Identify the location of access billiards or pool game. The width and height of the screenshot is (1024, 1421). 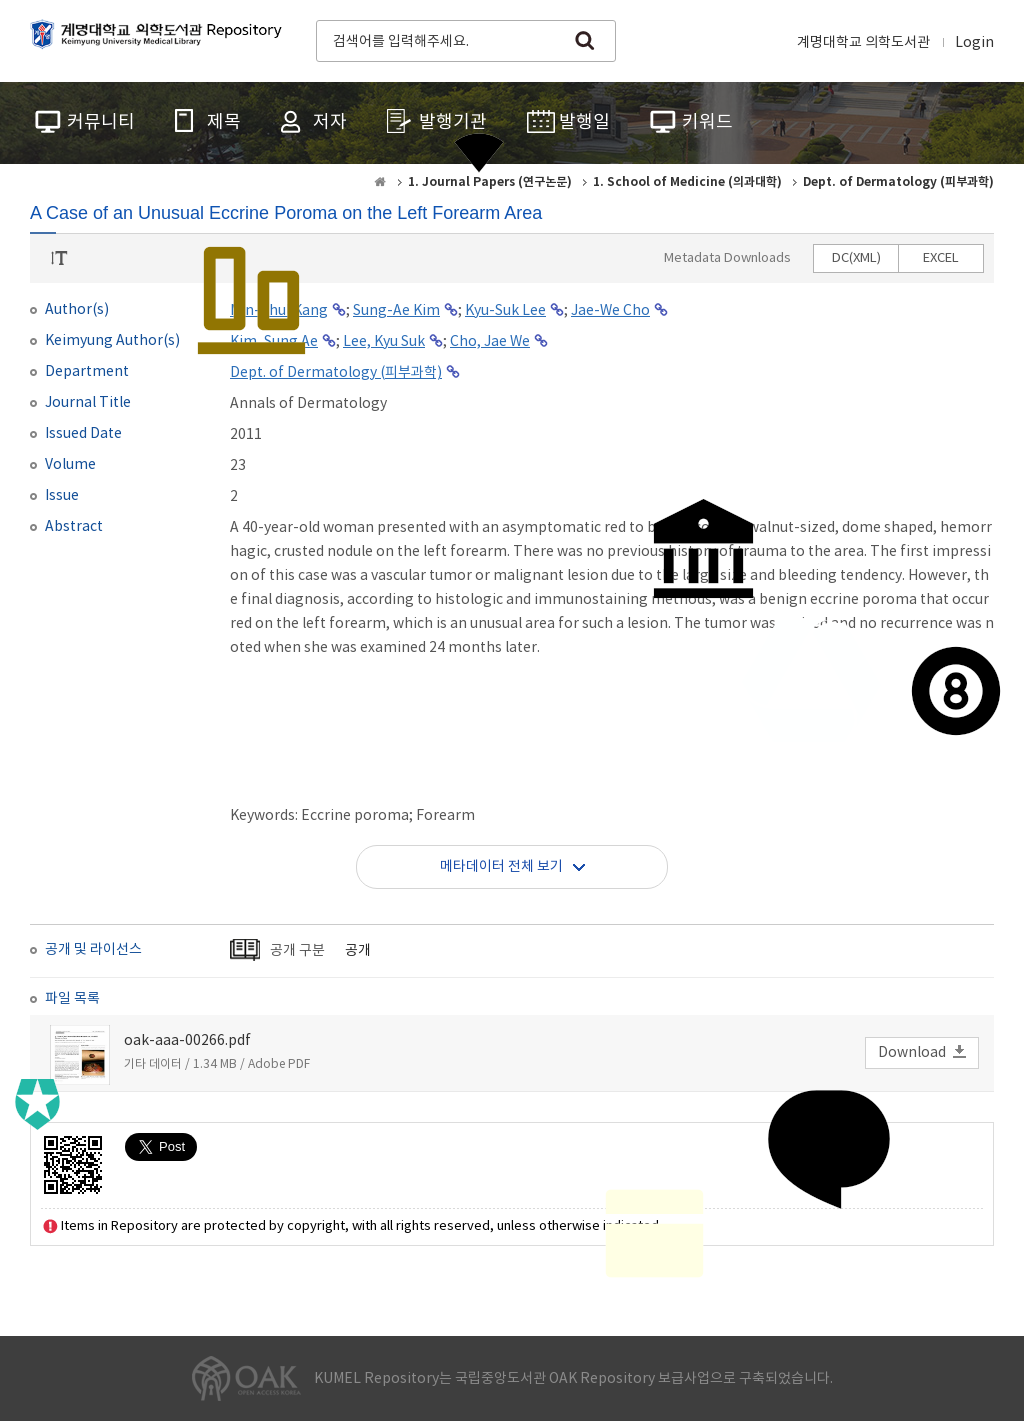
(956, 691).